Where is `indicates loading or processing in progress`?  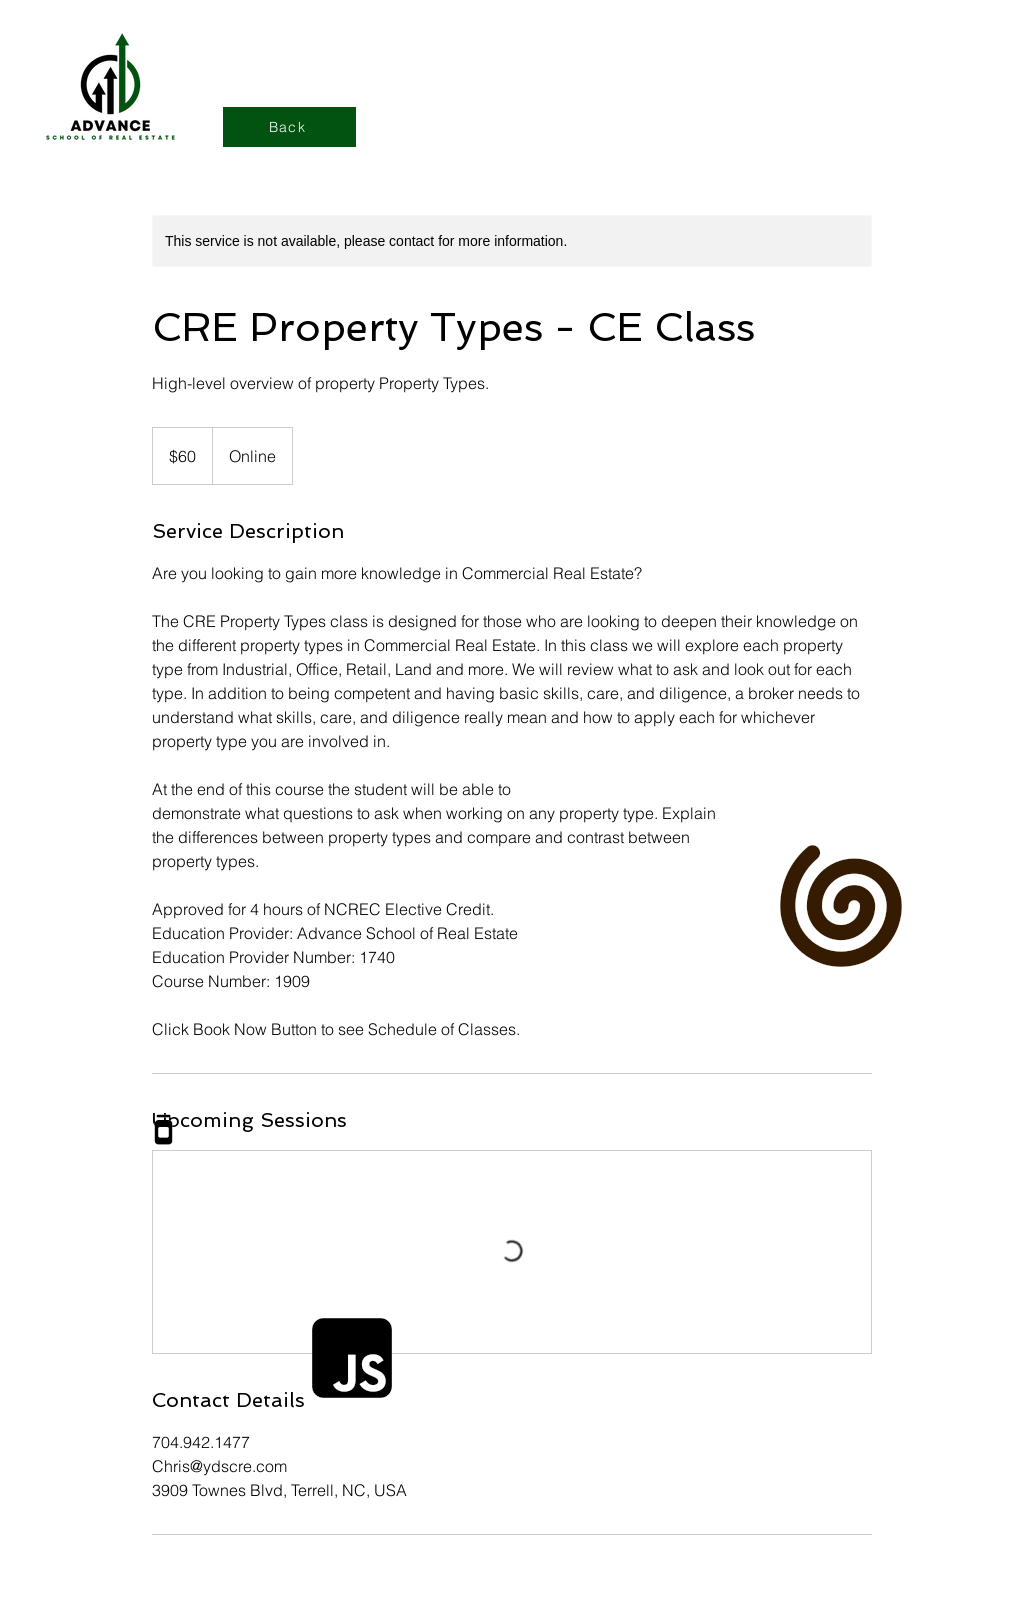
indicates loading or processing in progress is located at coordinates (841, 906).